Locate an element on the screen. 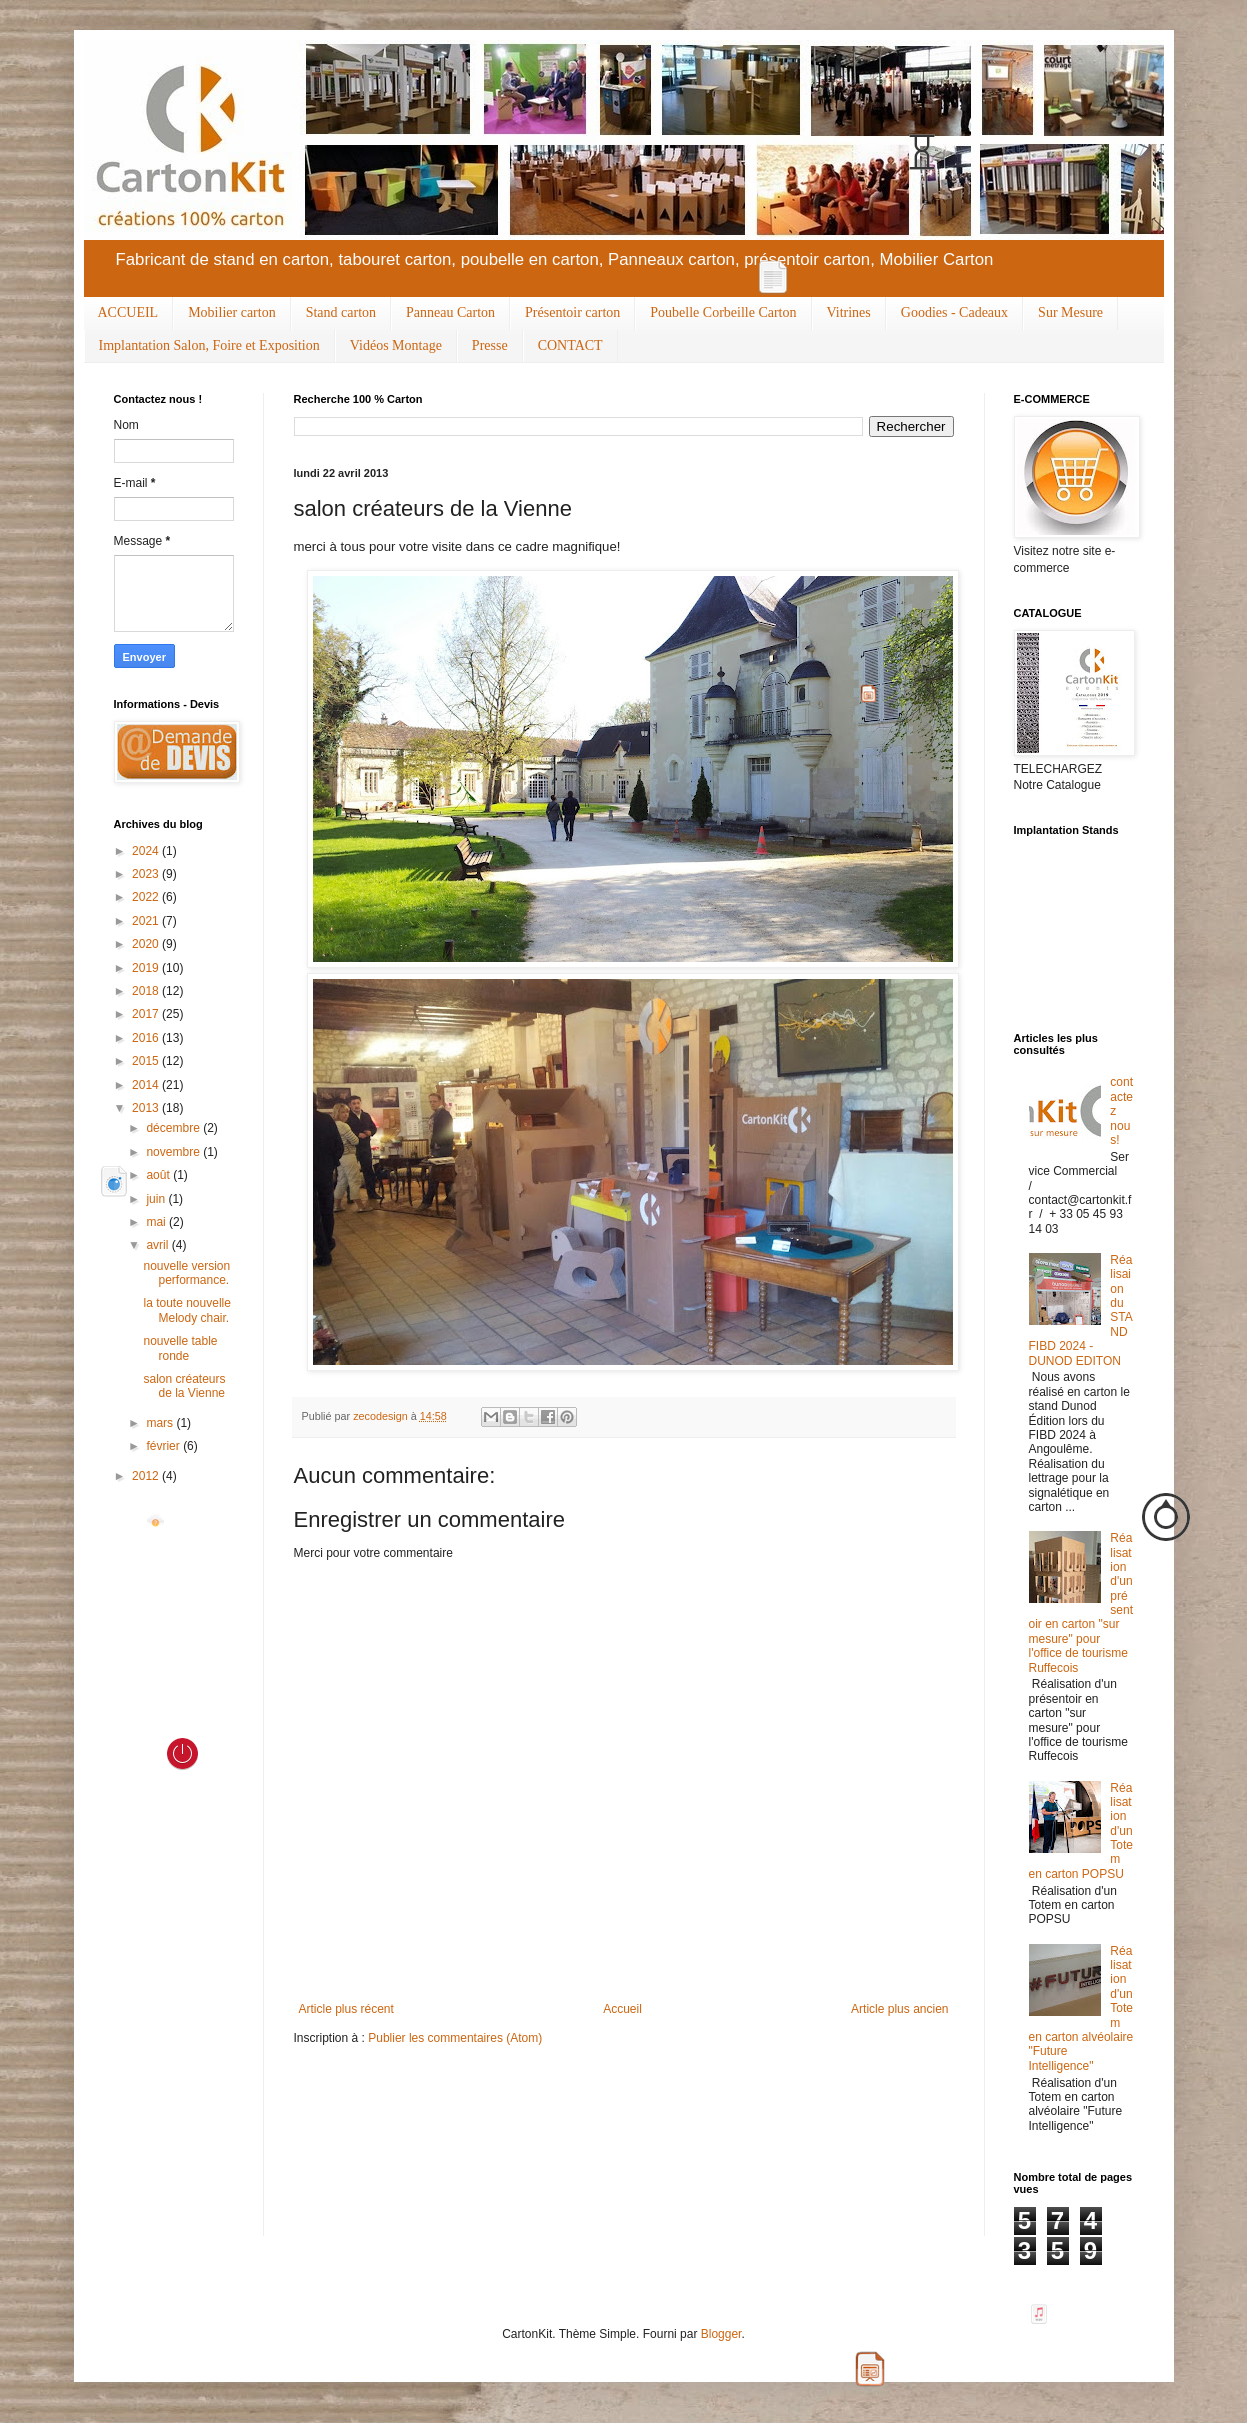 This screenshot has height=2423, width=1247. access privacy settings is located at coordinates (1166, 1517).